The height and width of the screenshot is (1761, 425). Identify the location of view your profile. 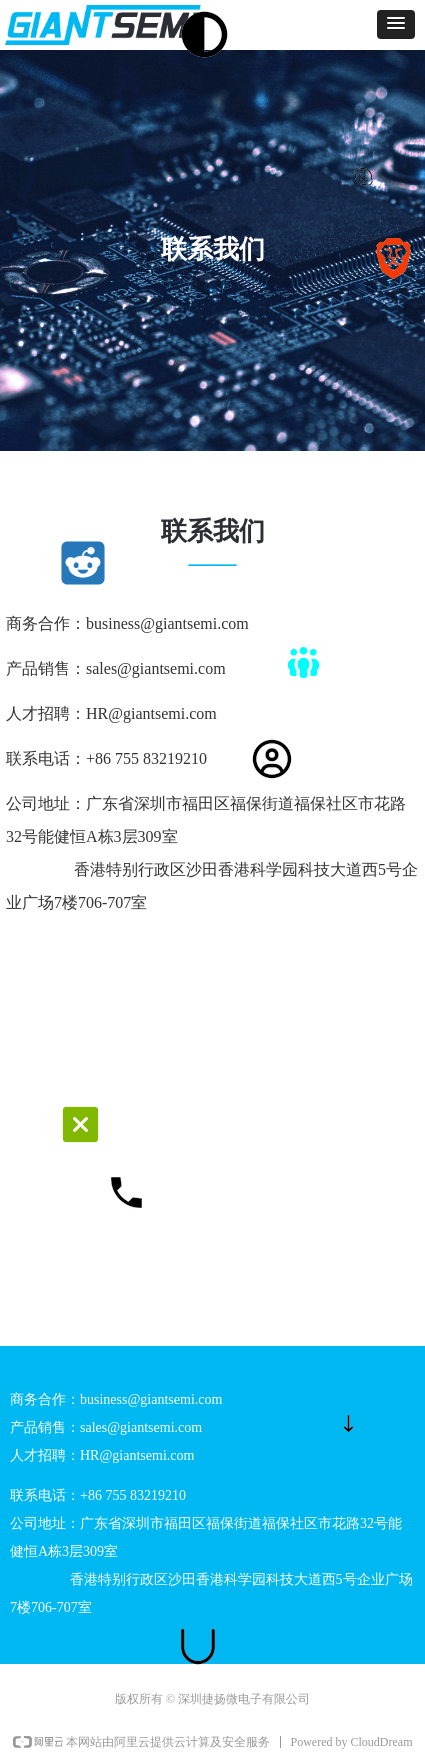
(272, 759).